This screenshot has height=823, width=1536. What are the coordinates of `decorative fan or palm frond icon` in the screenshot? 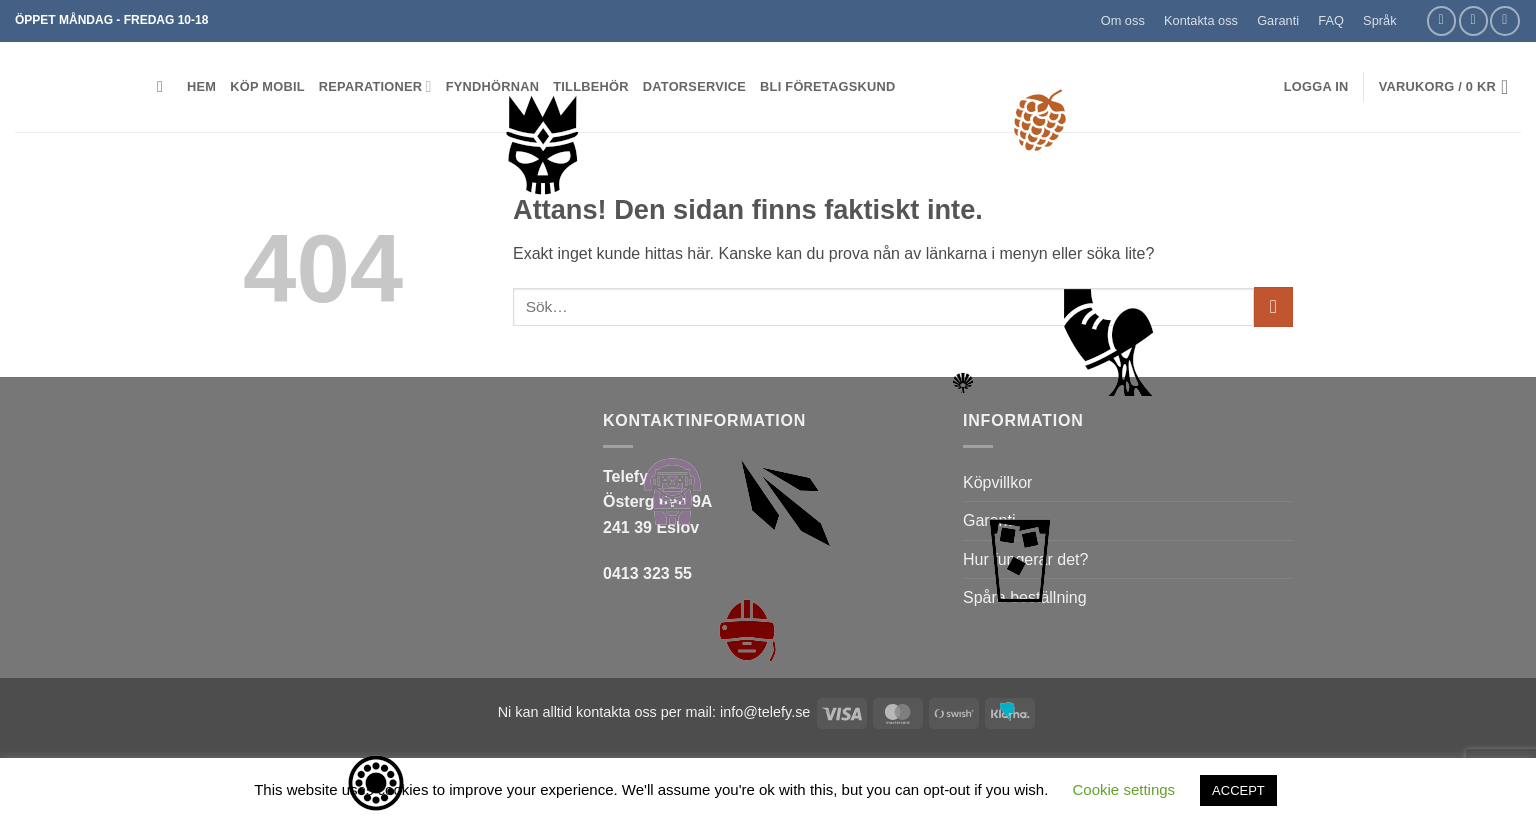 It's located at (963, 383).